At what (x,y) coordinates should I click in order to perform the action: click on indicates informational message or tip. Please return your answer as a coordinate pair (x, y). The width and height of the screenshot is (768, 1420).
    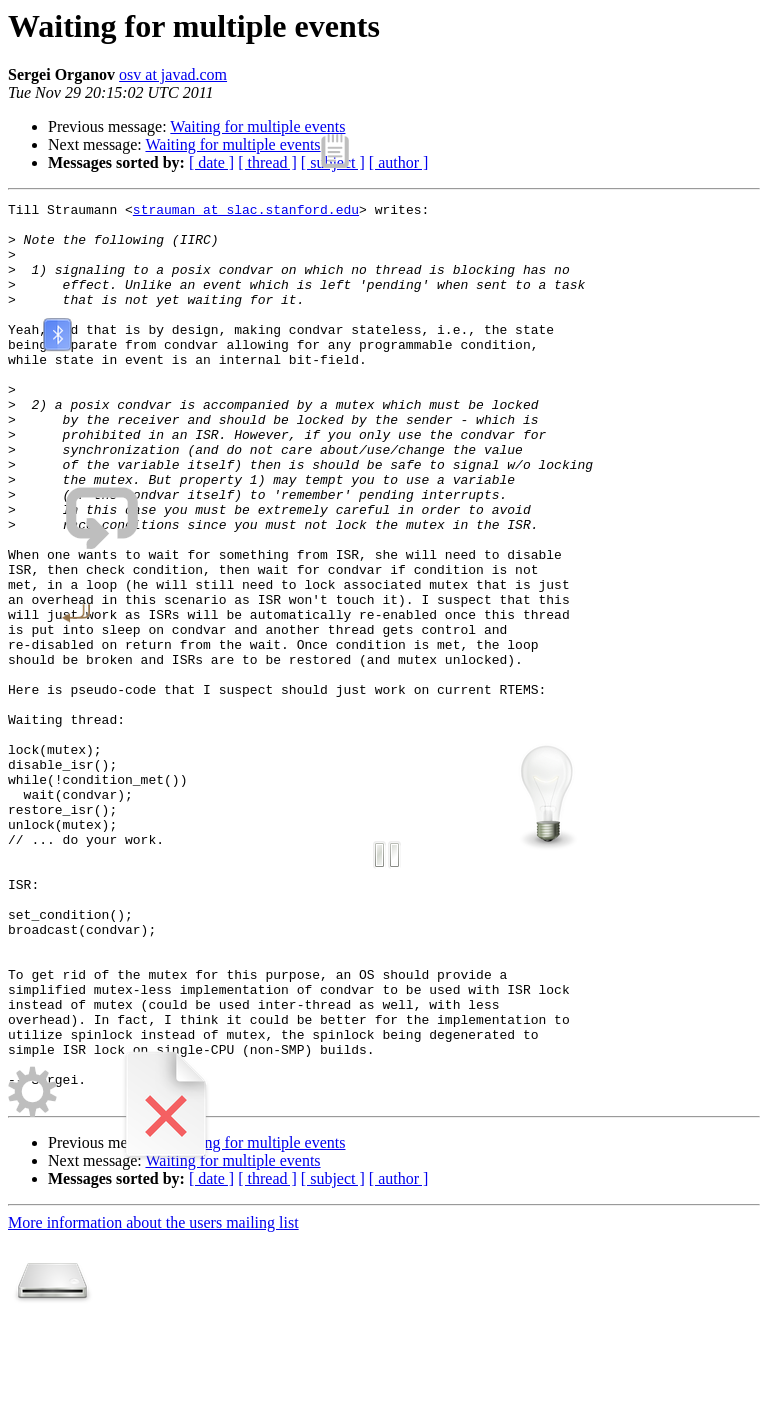
    Looking at the image, I should click on (548, 797).